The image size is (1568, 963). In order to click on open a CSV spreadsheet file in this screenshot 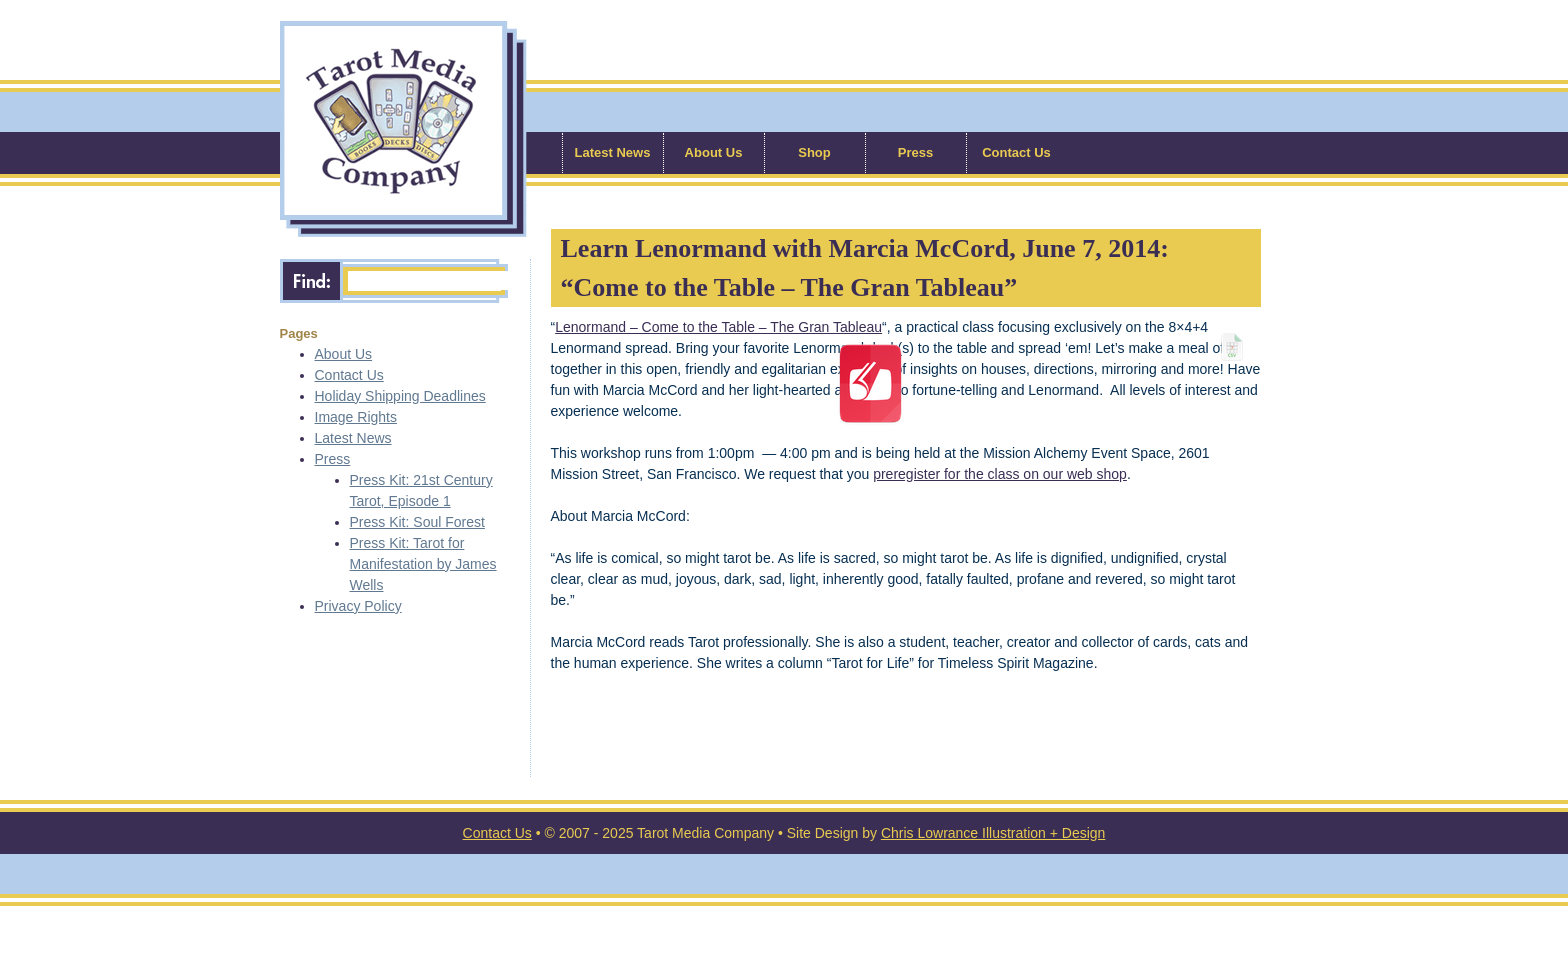, I will do `click(1232, 347)`.